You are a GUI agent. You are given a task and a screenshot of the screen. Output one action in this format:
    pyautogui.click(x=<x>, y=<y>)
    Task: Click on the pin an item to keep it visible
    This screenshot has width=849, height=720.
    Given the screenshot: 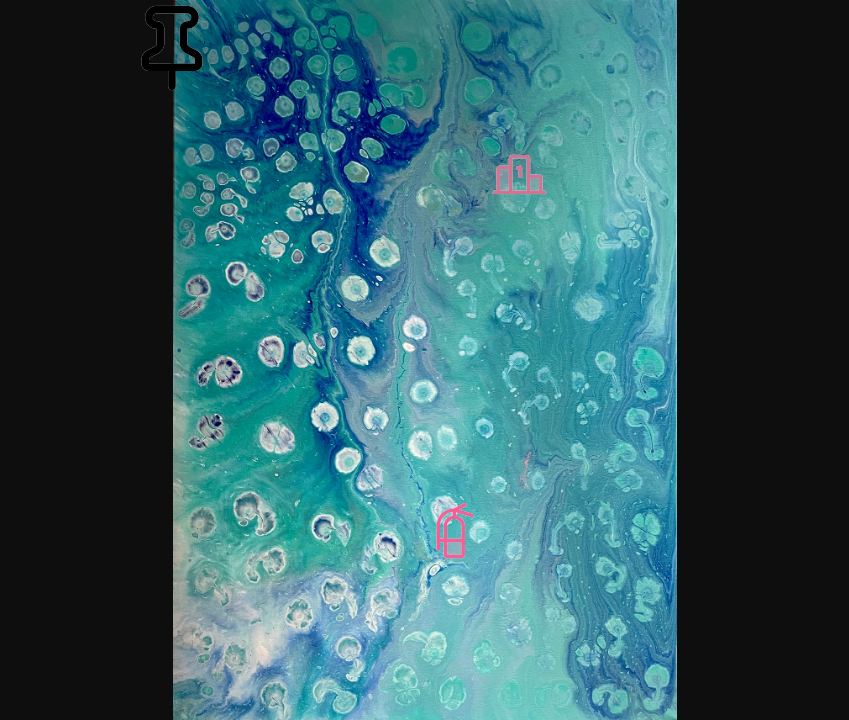 What is the action you would take?
    pyautogui.click(x=172, y=48)
    